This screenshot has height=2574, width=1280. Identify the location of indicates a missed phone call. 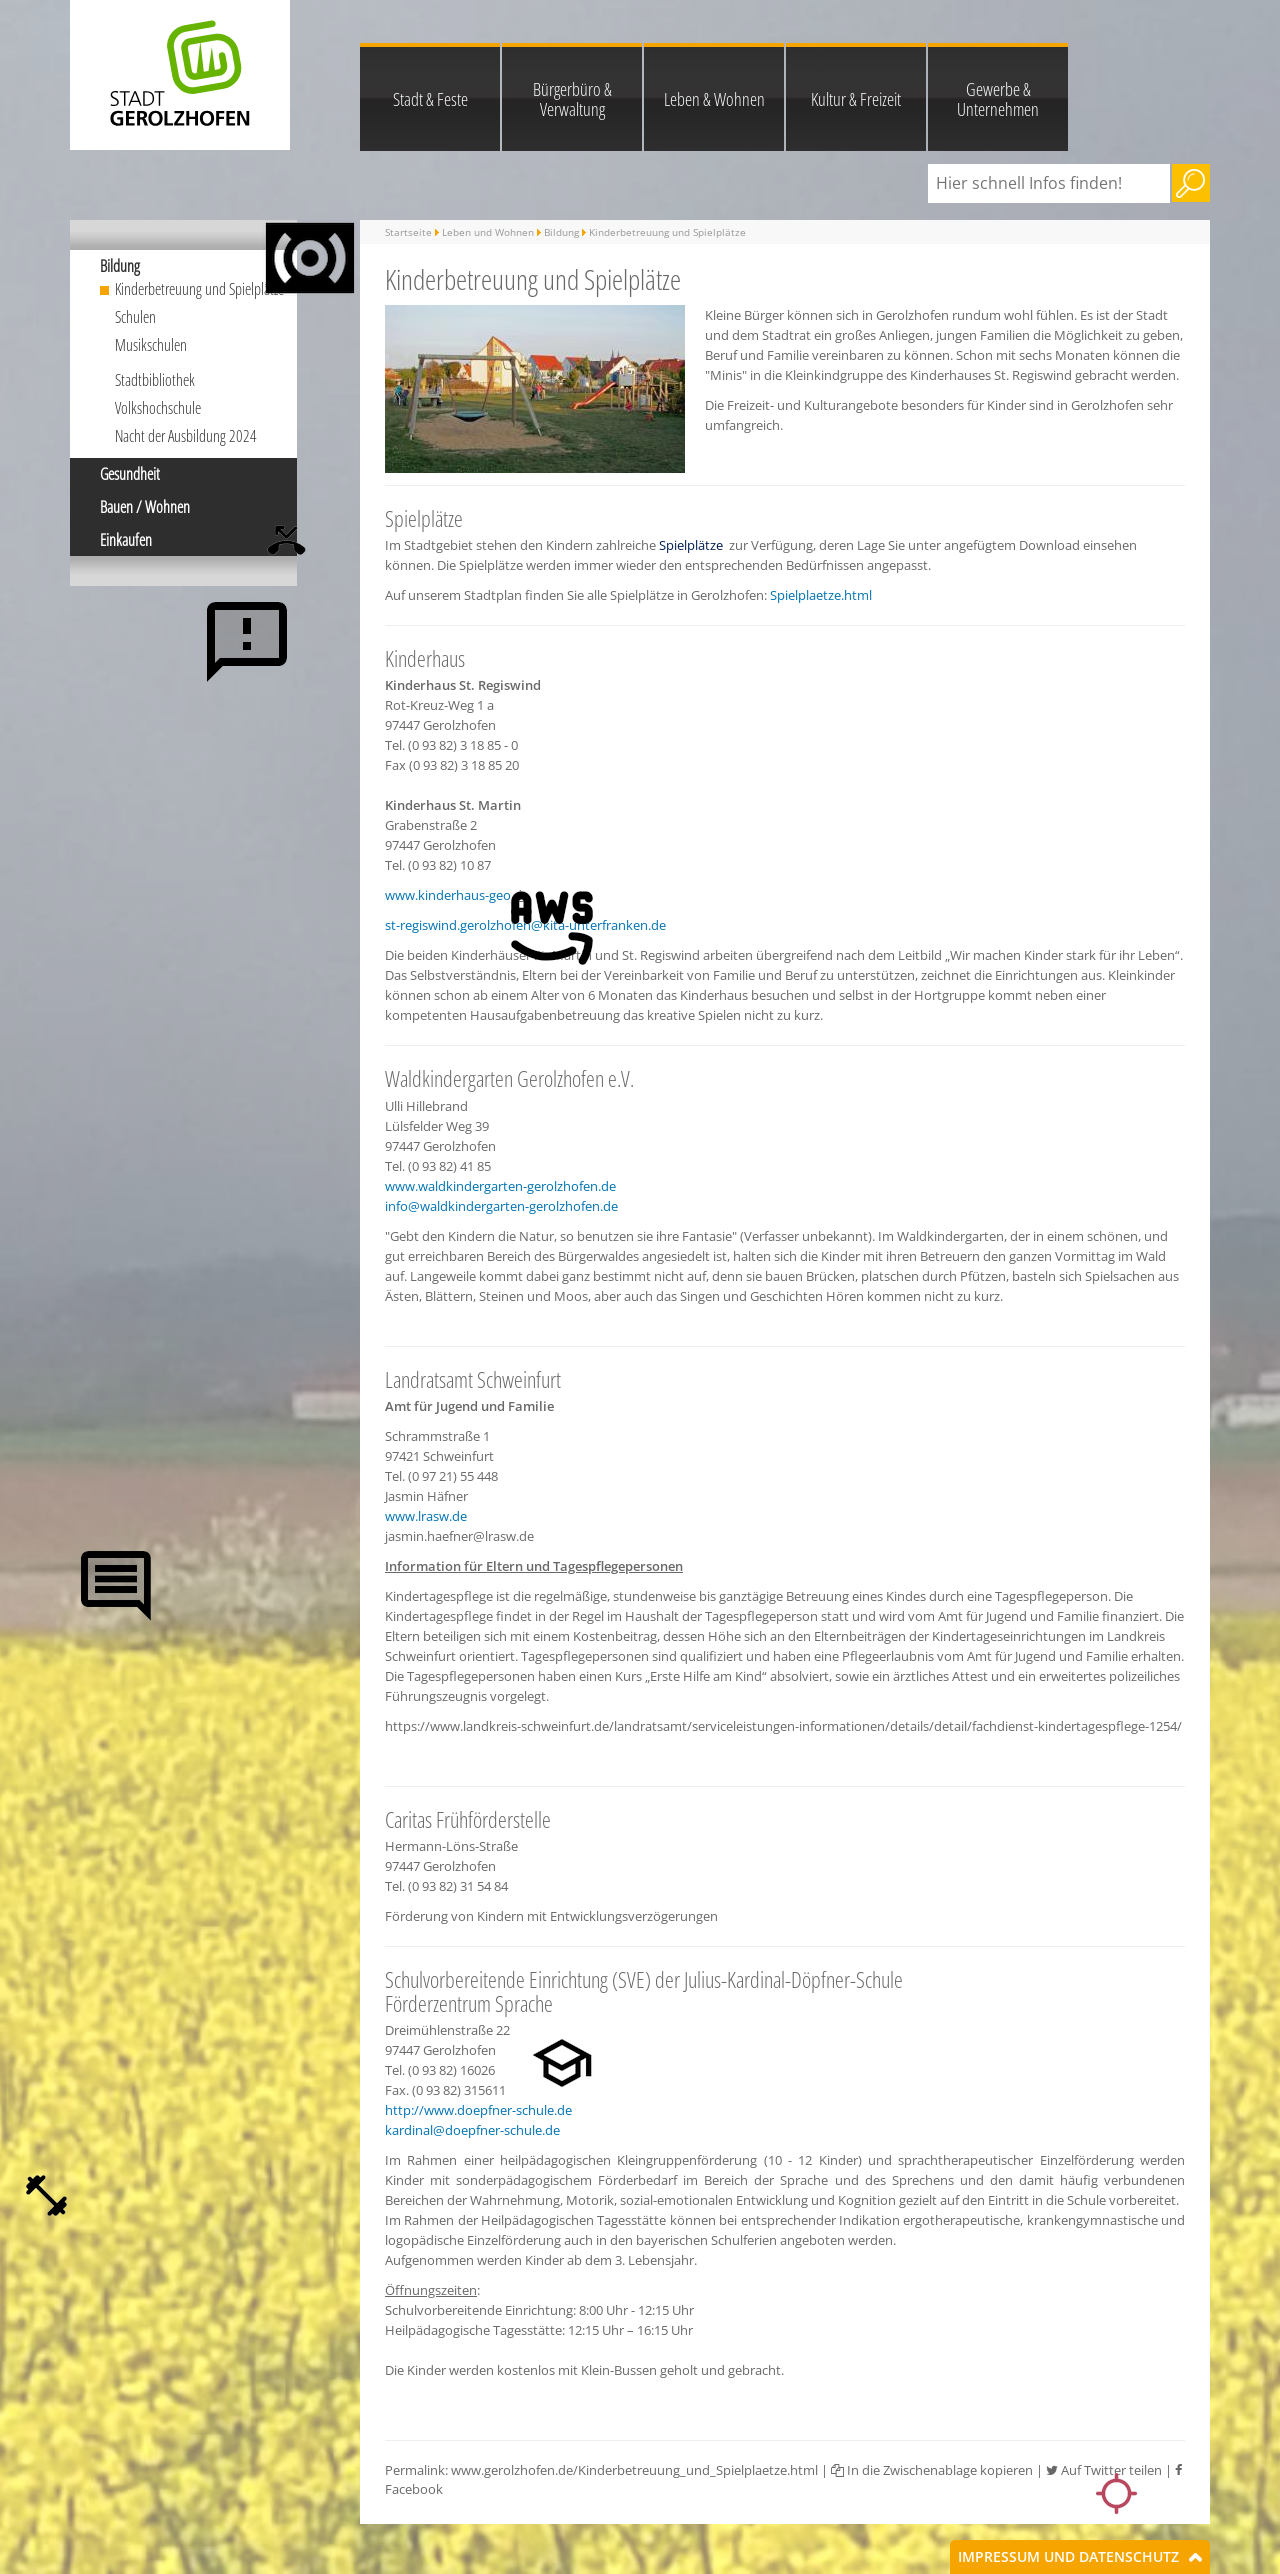
(286, 540).